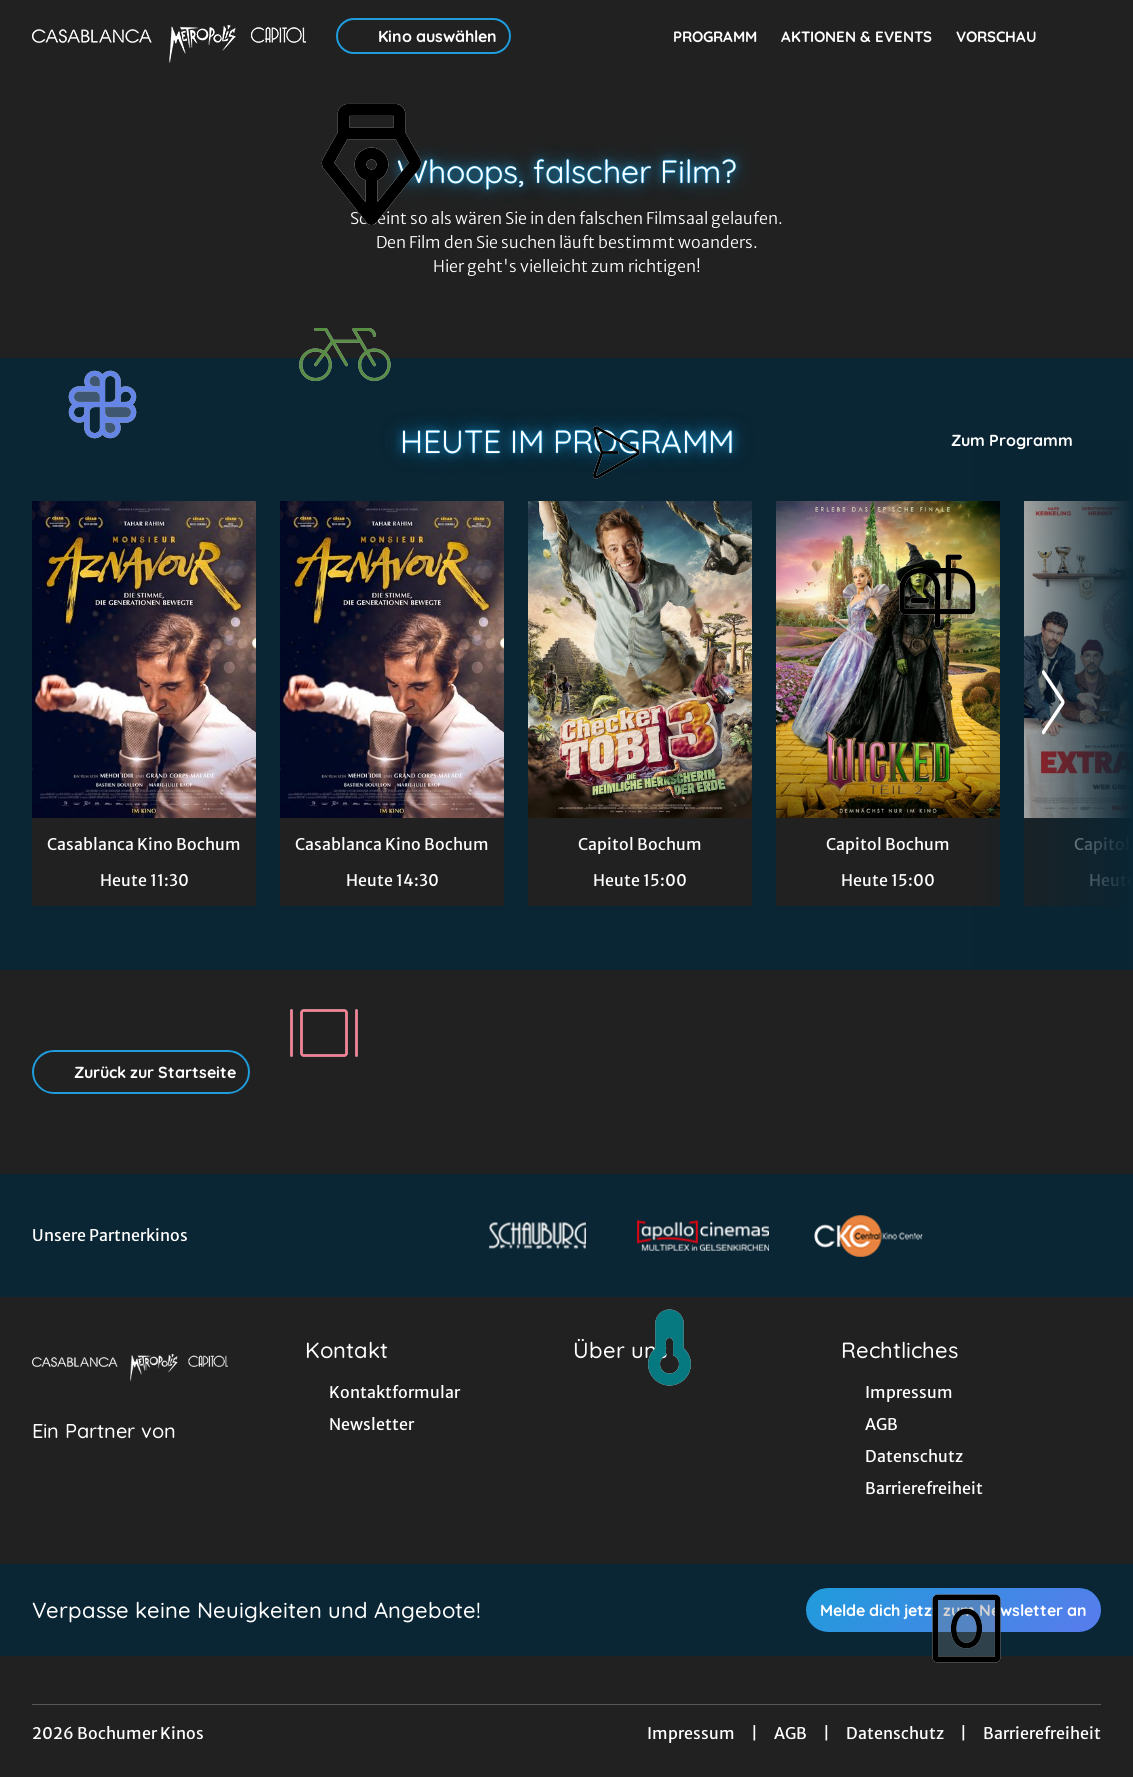 The width and height of the screenshot is (1133, 1777). I want to click on start a slideshow presentation, so click(324, 1033).